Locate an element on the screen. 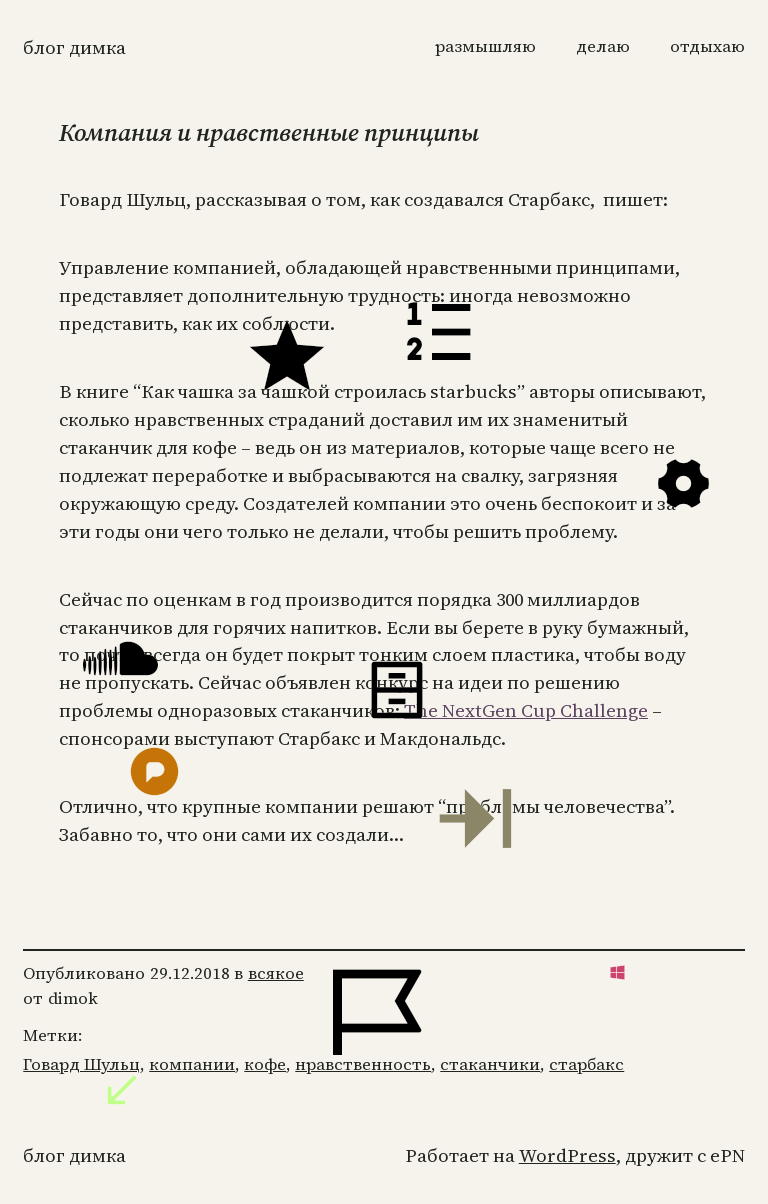 This screenshot has width=768, height=1204. open Windows application or settings is located at coordinates (617, 972).